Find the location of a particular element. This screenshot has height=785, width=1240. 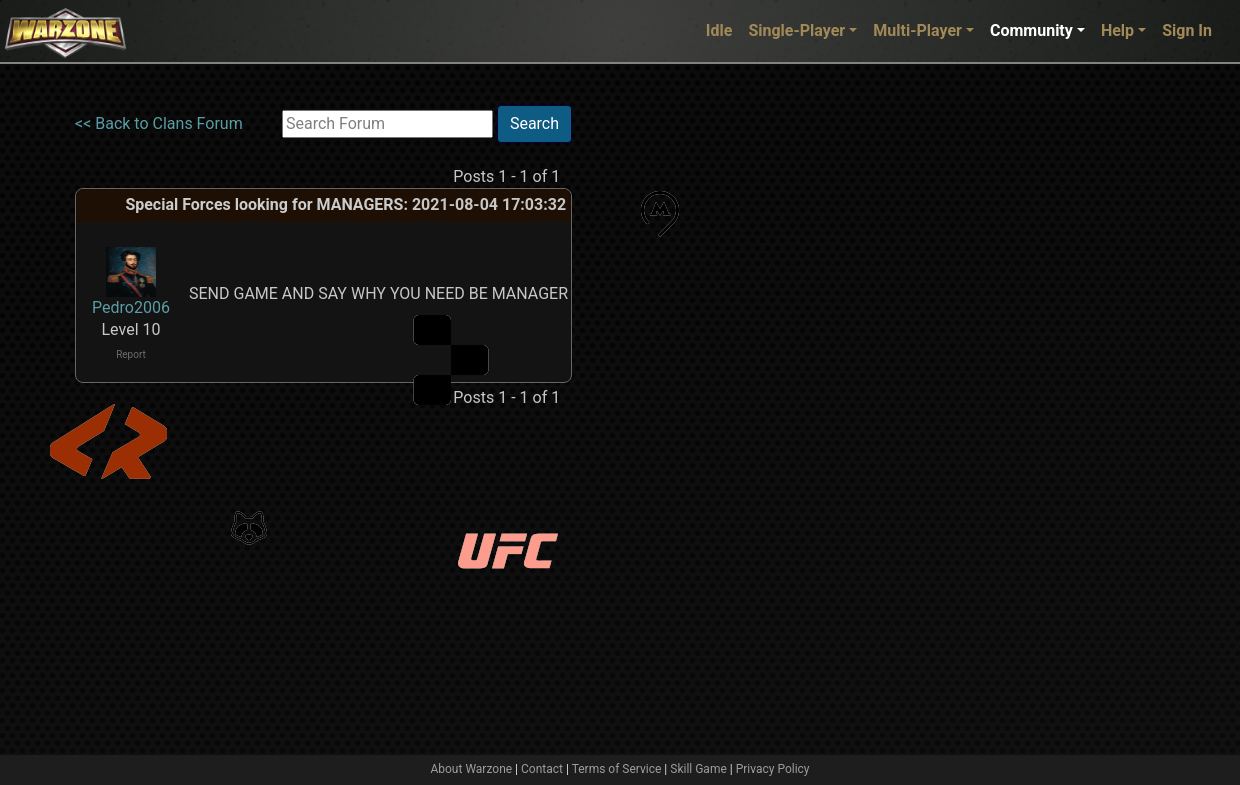

open the Moscow Metro app is located at coordinates (660, 214).